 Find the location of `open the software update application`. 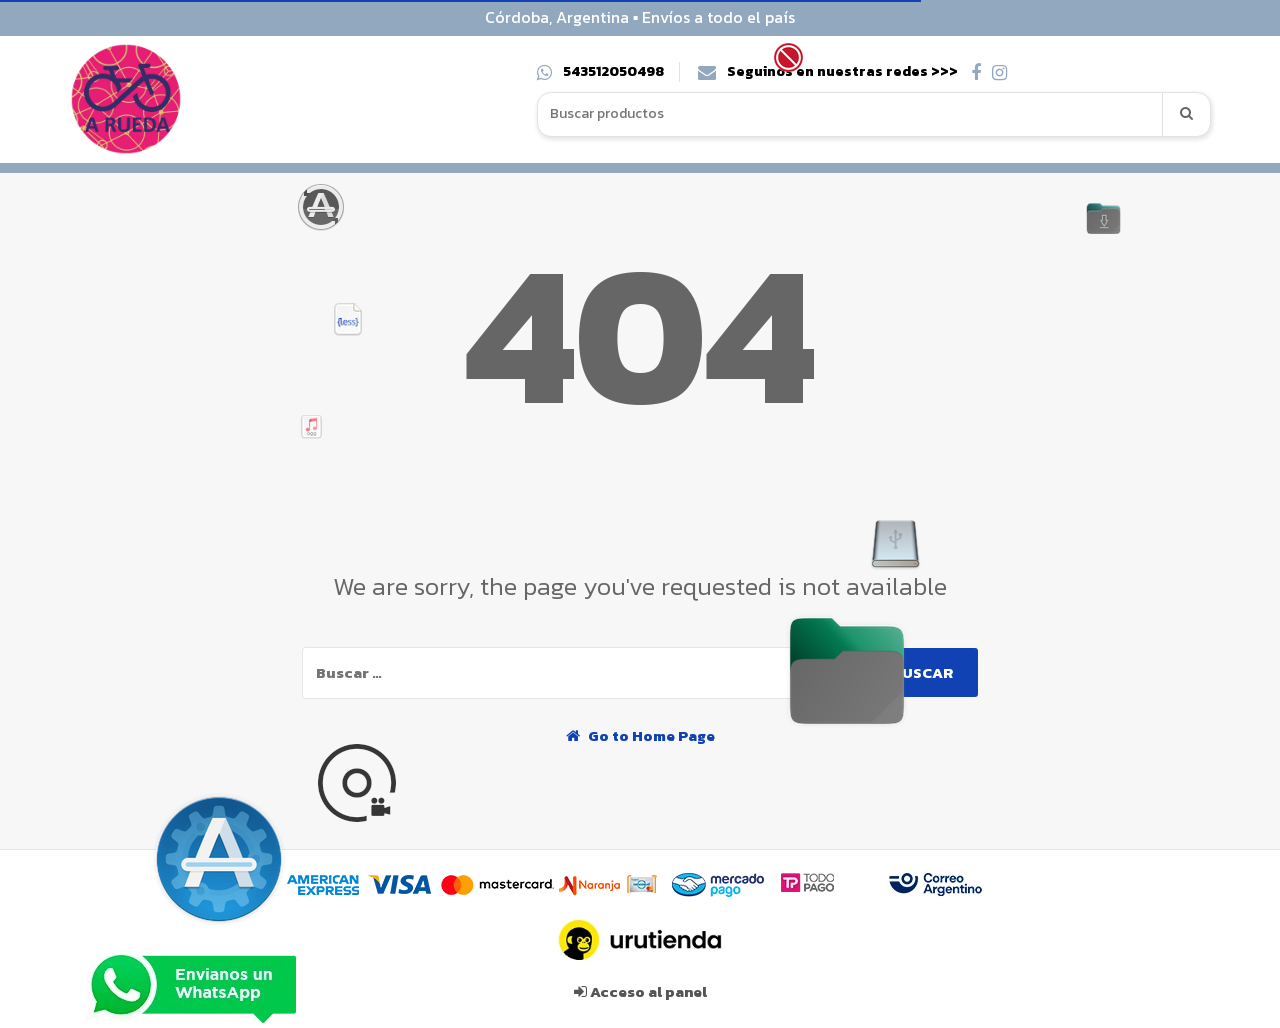

open the software update application is located at coordinates (321, 207).